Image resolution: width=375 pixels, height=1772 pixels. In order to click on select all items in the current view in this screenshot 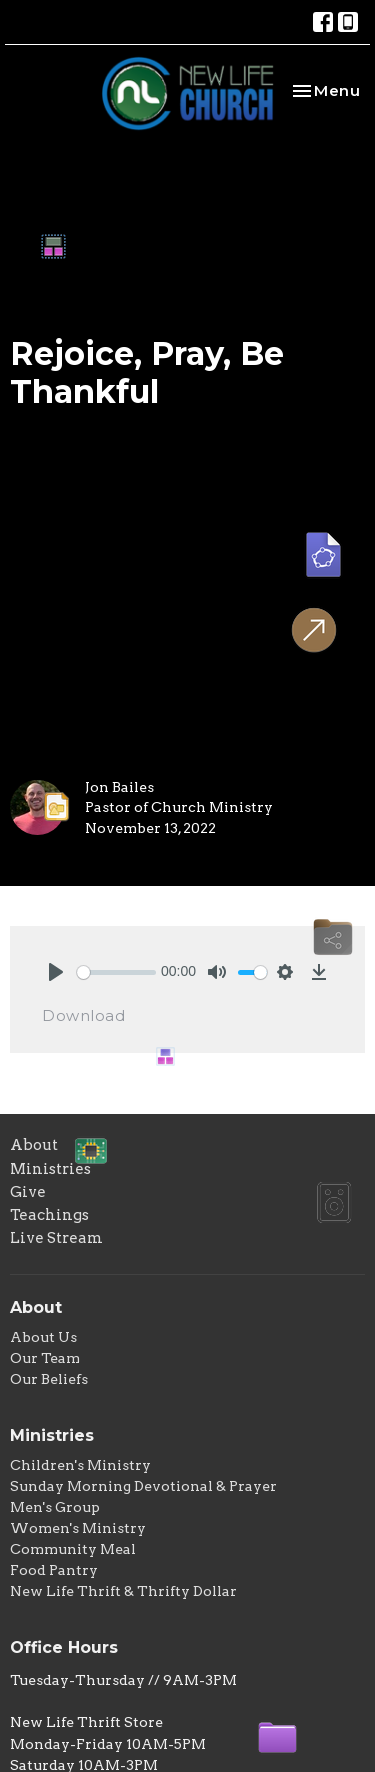, I will do `click(165, 1056)`.